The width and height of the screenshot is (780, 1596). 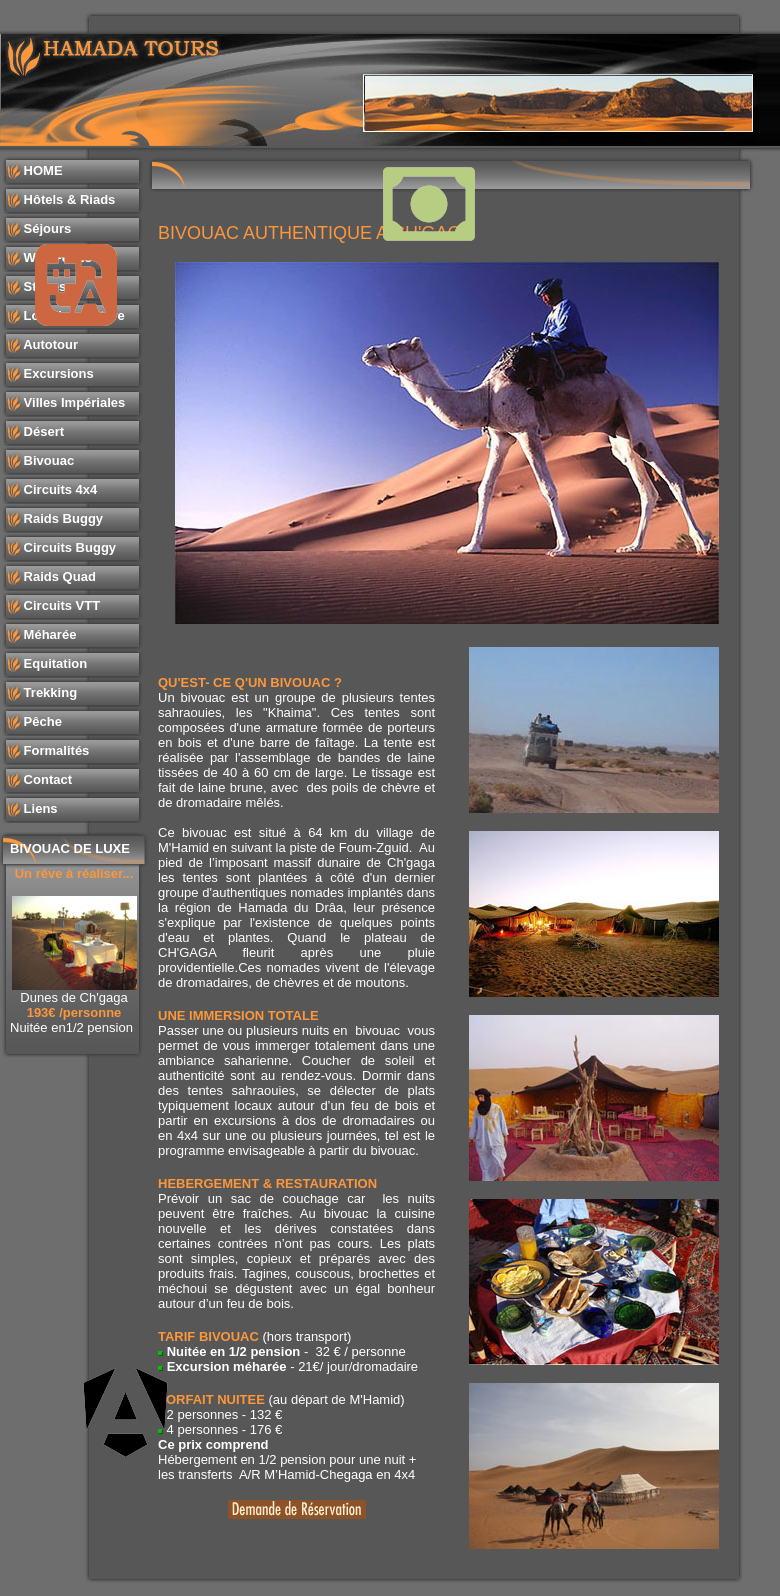 I want to click on open immersive translate extension, so click(x=76, y=285).